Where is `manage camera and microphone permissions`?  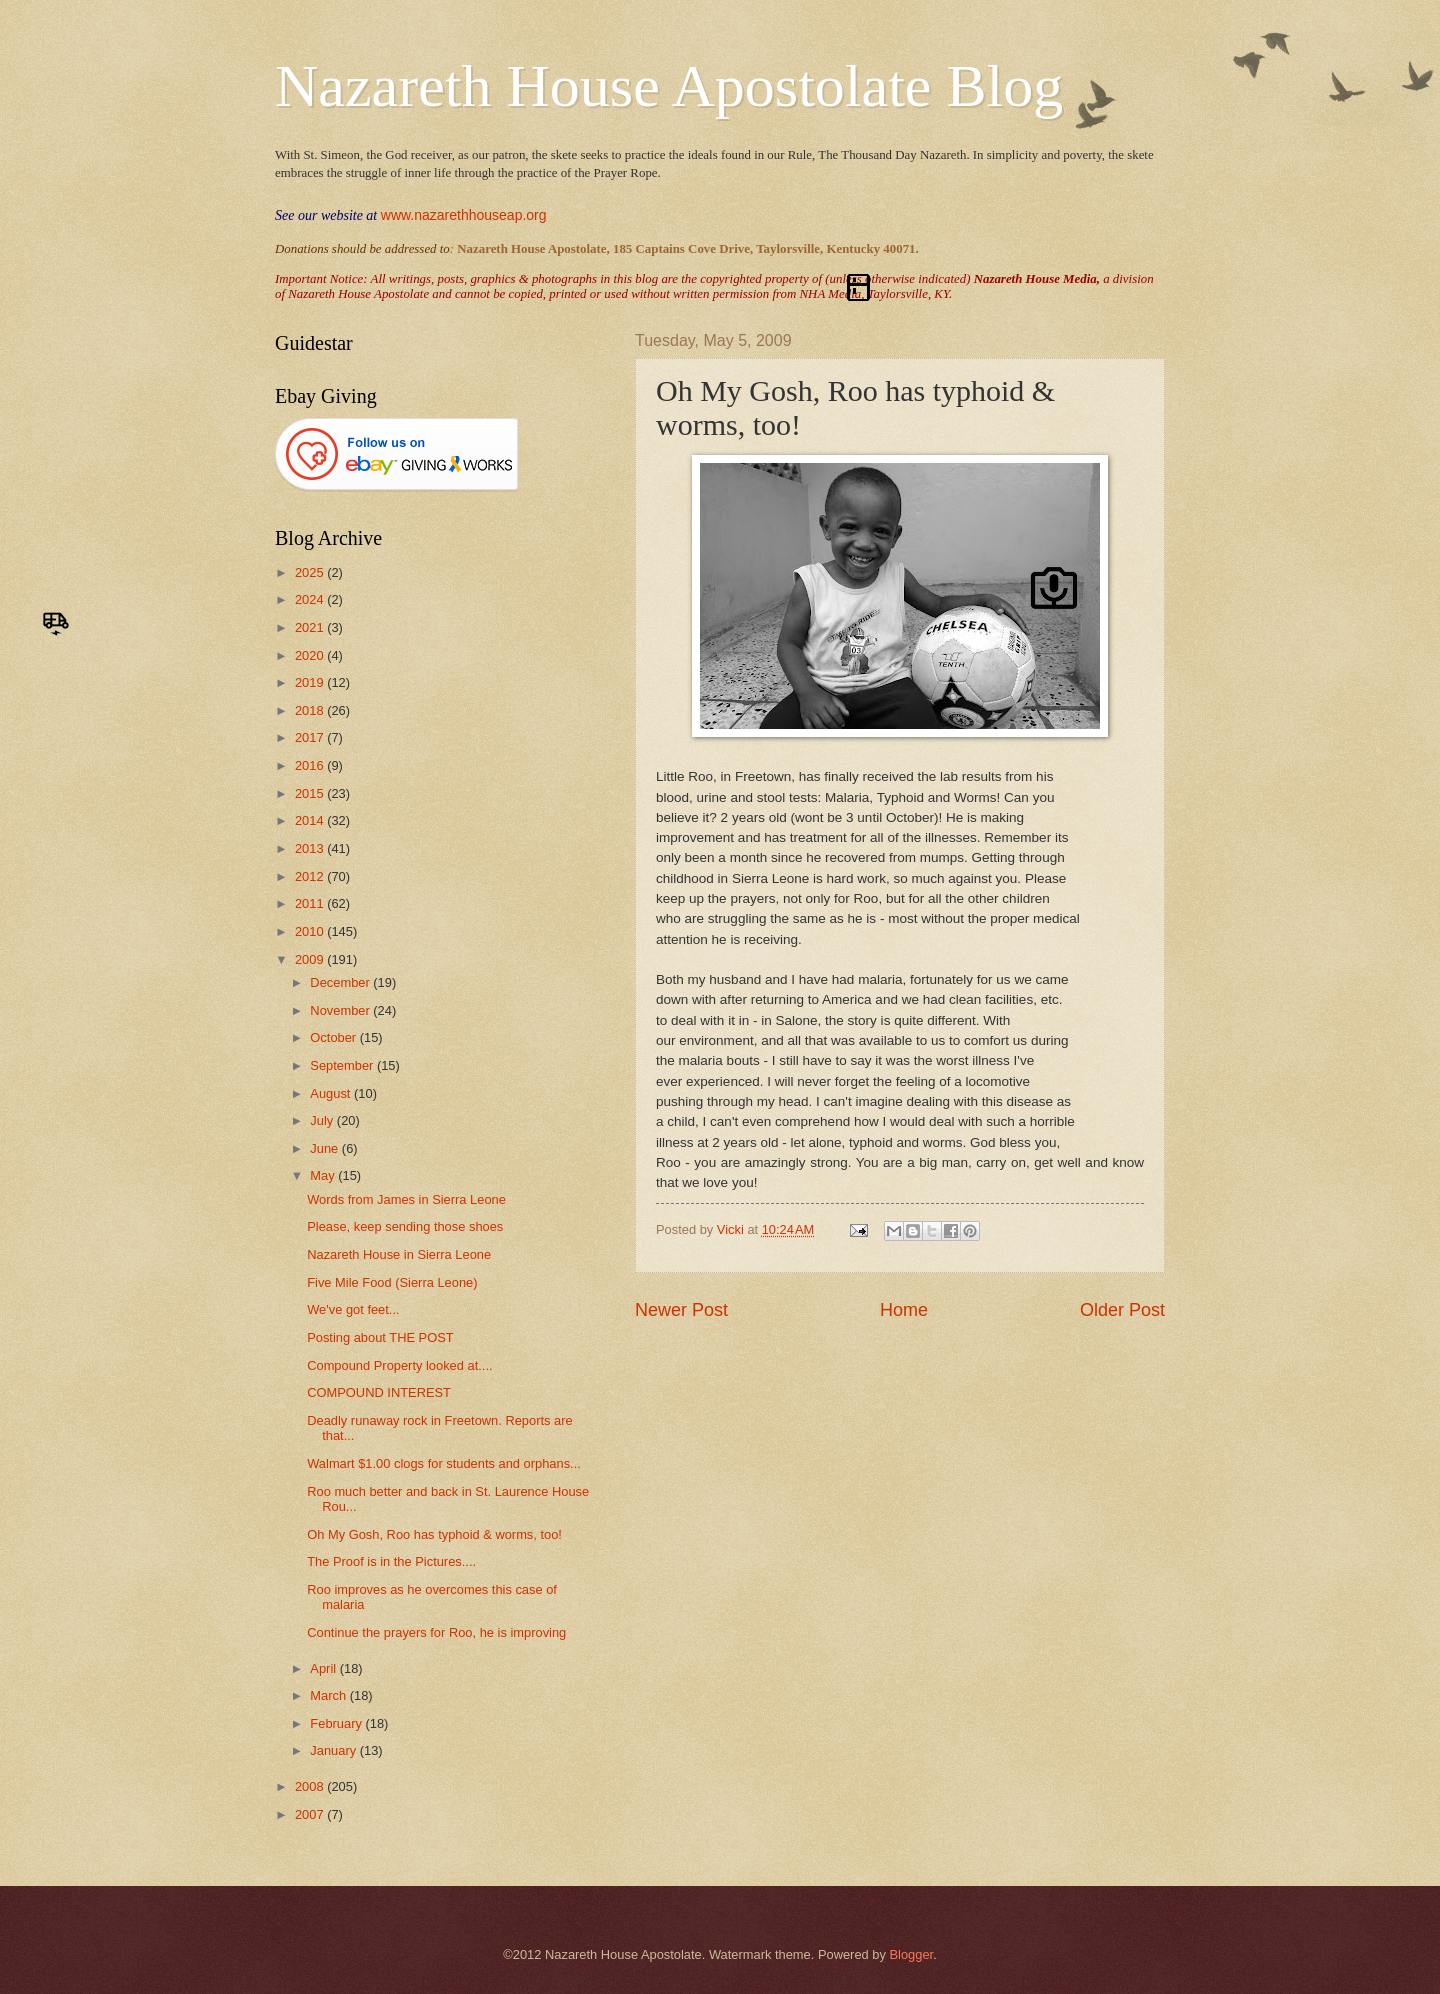 manage camera and microphone permissions is located at coordinates (1054, 588).